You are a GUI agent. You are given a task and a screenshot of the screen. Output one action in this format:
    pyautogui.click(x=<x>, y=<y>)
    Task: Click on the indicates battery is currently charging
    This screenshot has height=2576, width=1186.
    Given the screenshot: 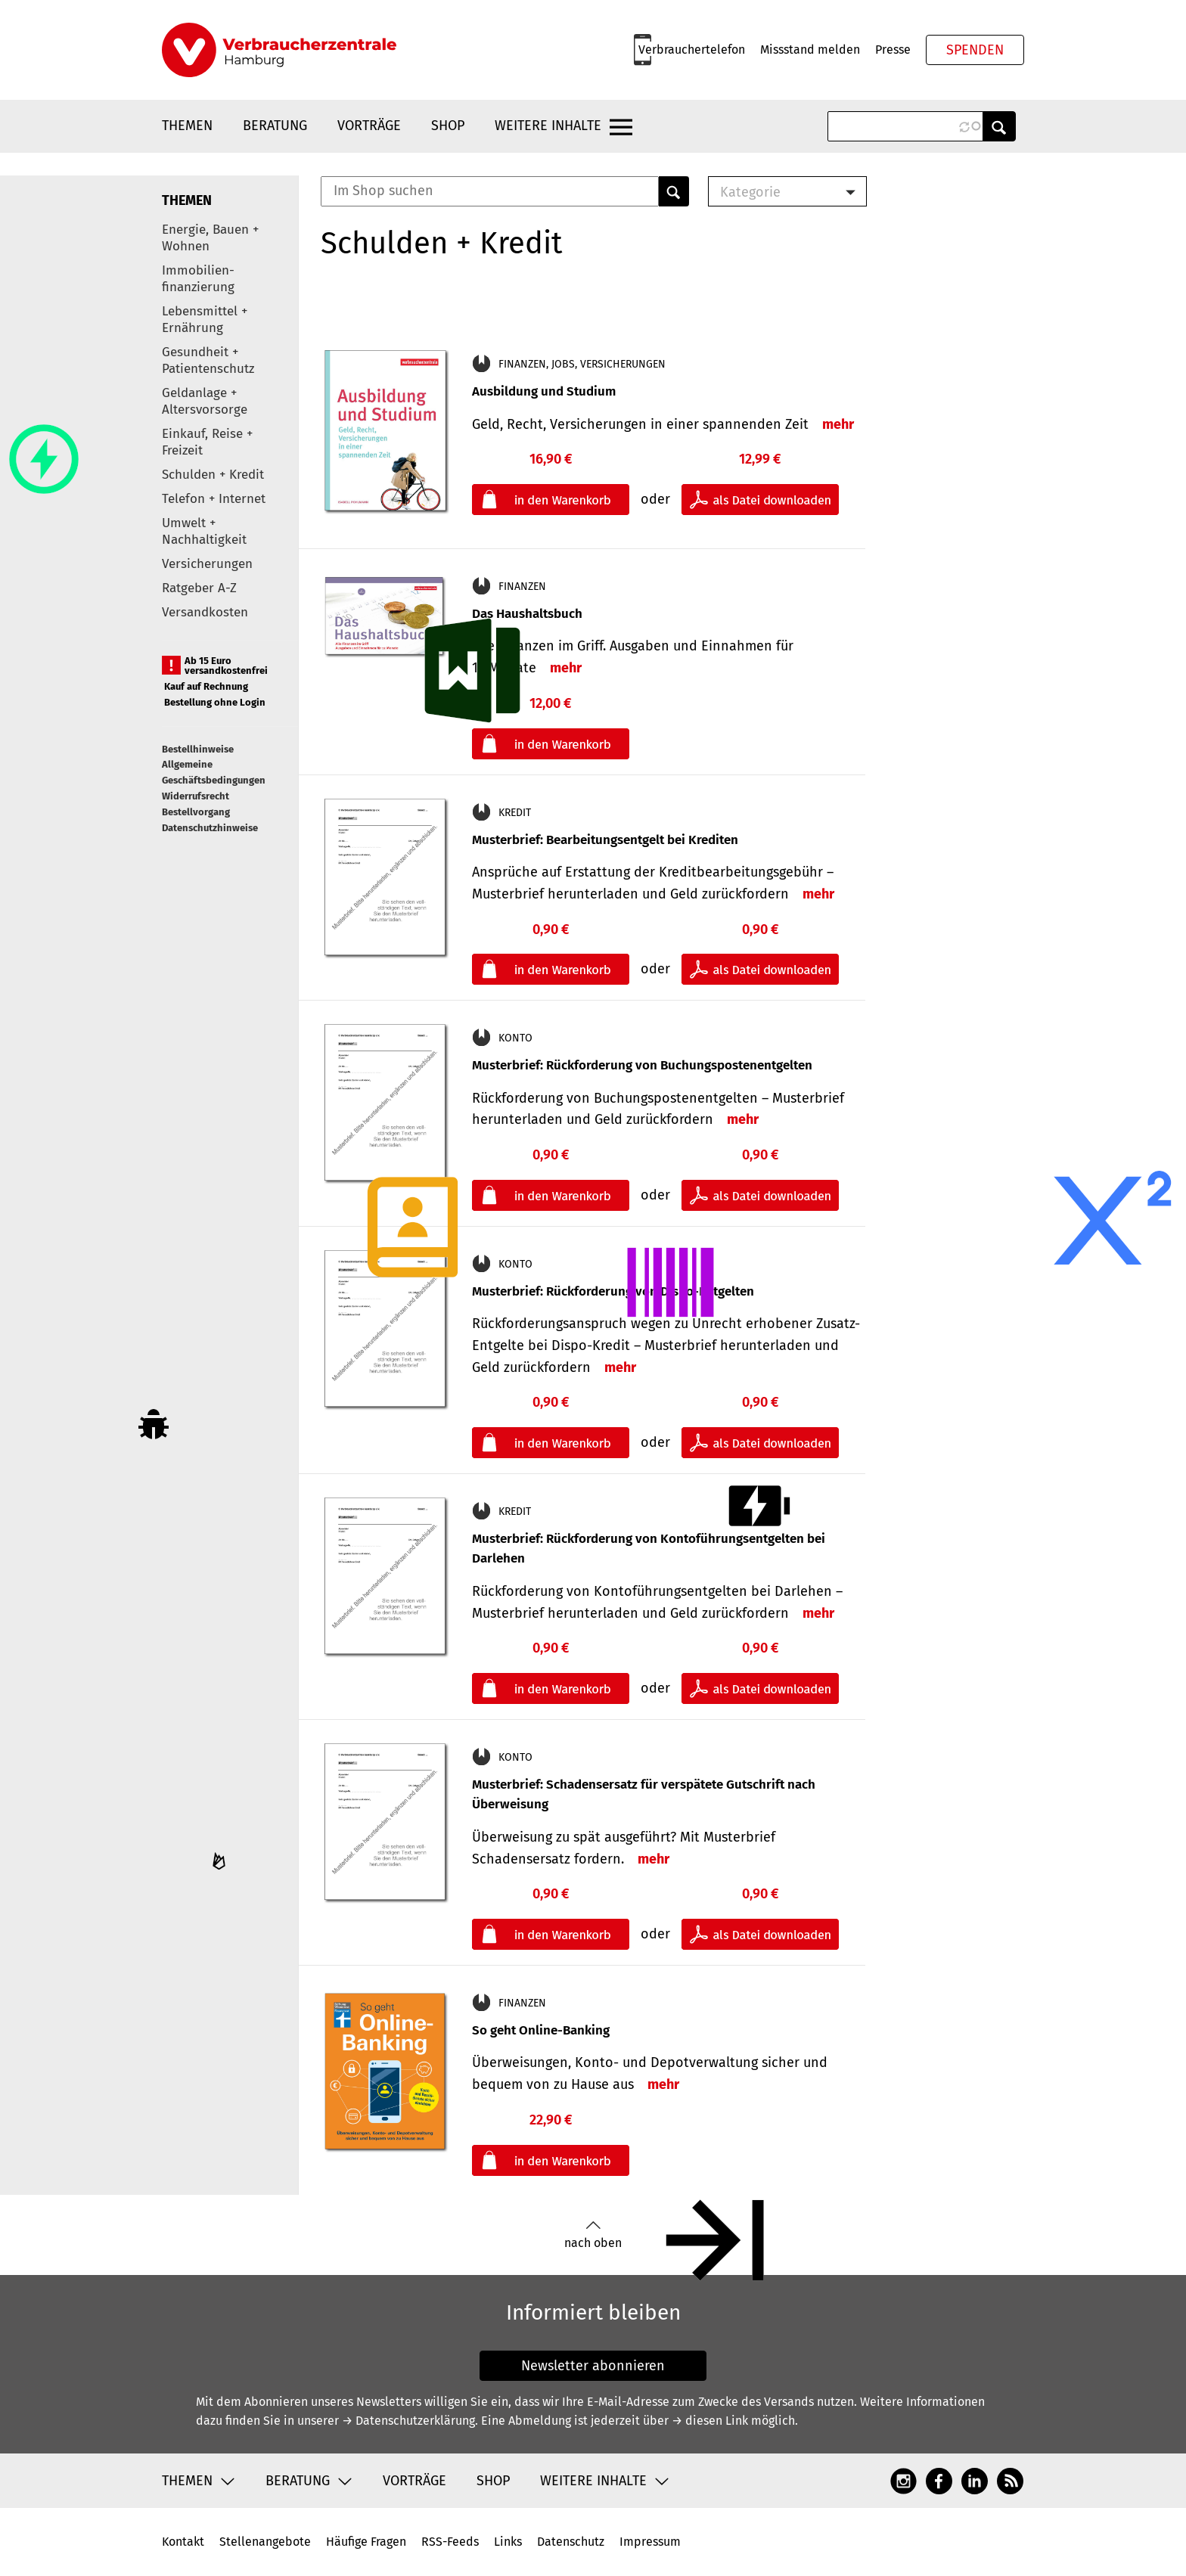 What is the action you would take?
    pyautogui.click(x=758, y=1506)
    